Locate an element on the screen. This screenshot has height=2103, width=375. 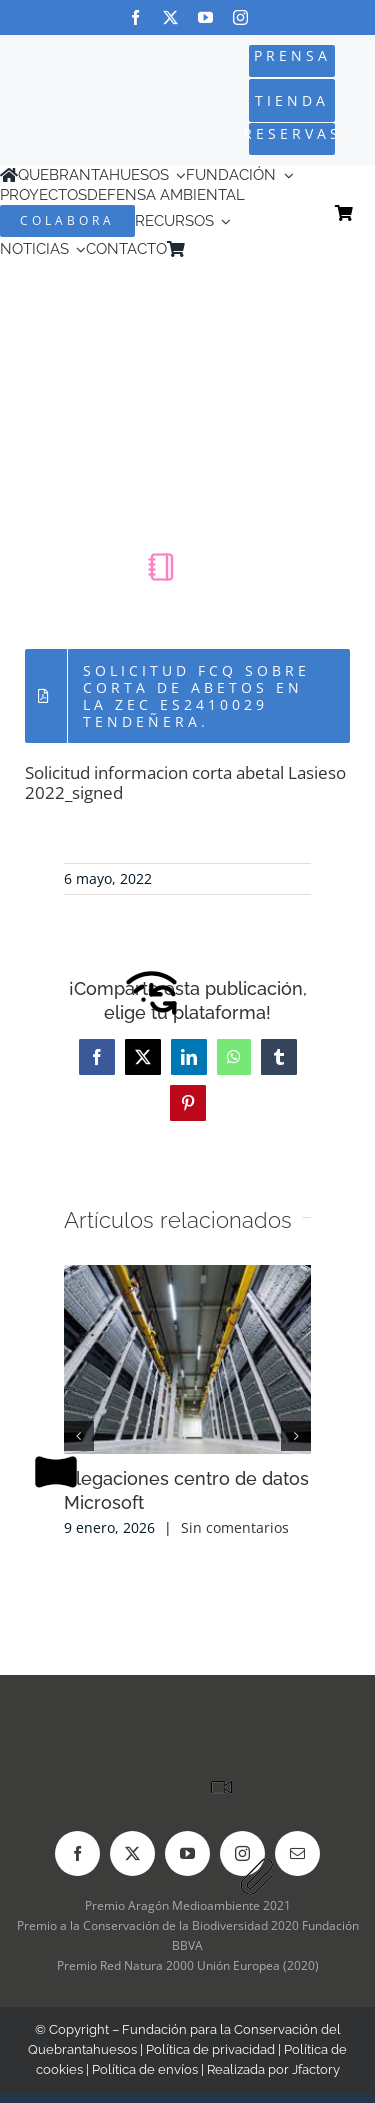
open your notebook is located at coordinates (162, 567).